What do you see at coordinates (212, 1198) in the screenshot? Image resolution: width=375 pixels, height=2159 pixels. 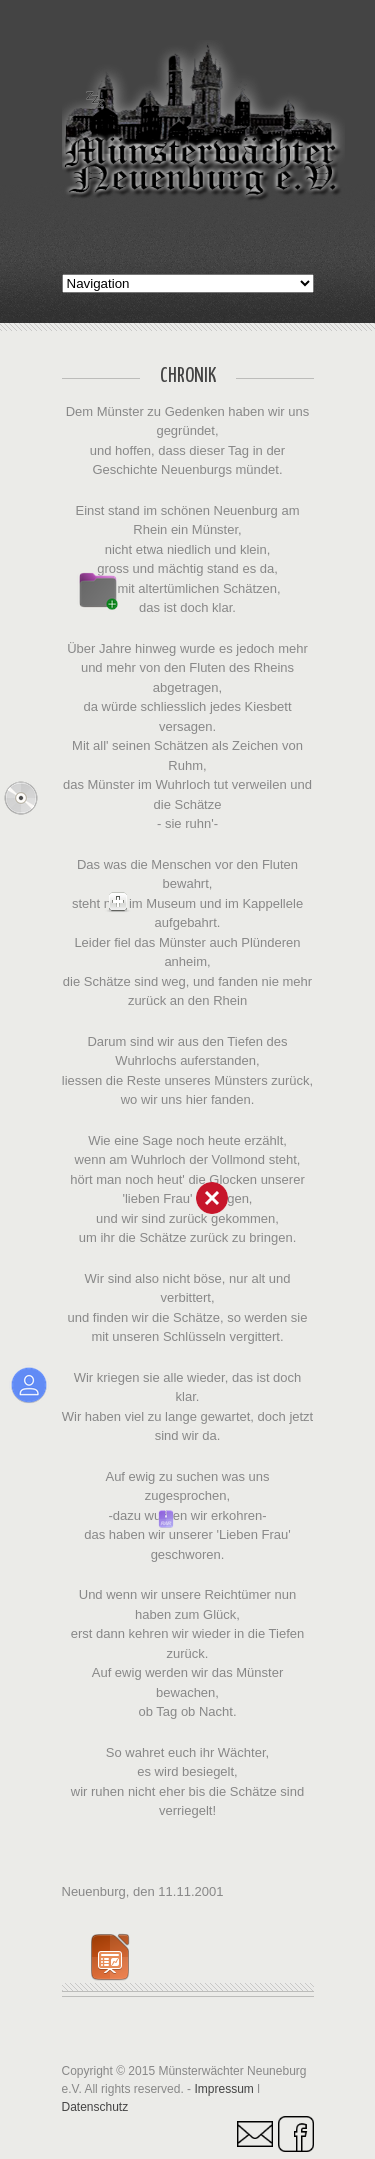 I see `cancel or close the current action` at bounding box center [212, 1198].